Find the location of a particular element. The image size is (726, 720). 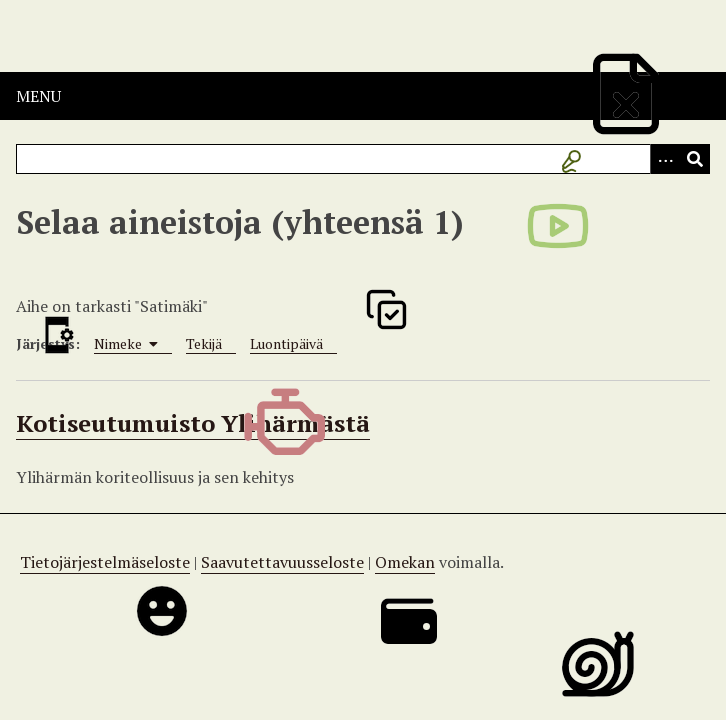

access your wallet or payment methods is located at coordinates (409, 623).